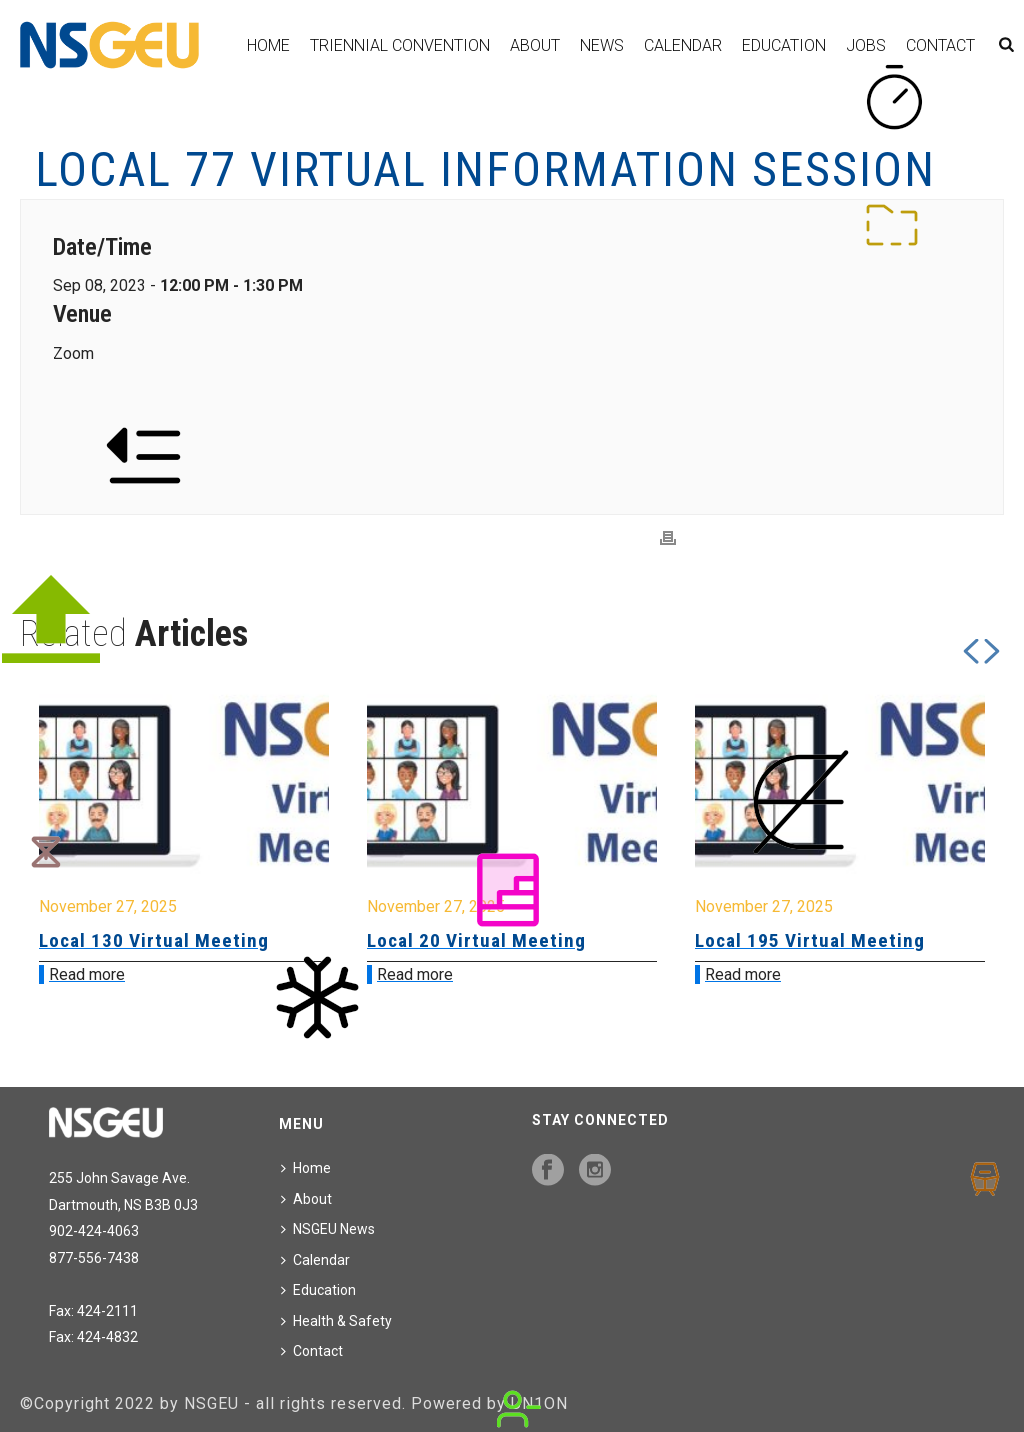  Describe the element at coordinates (145, 457) in the screenshot. I see `decrease text indentation` at that location.